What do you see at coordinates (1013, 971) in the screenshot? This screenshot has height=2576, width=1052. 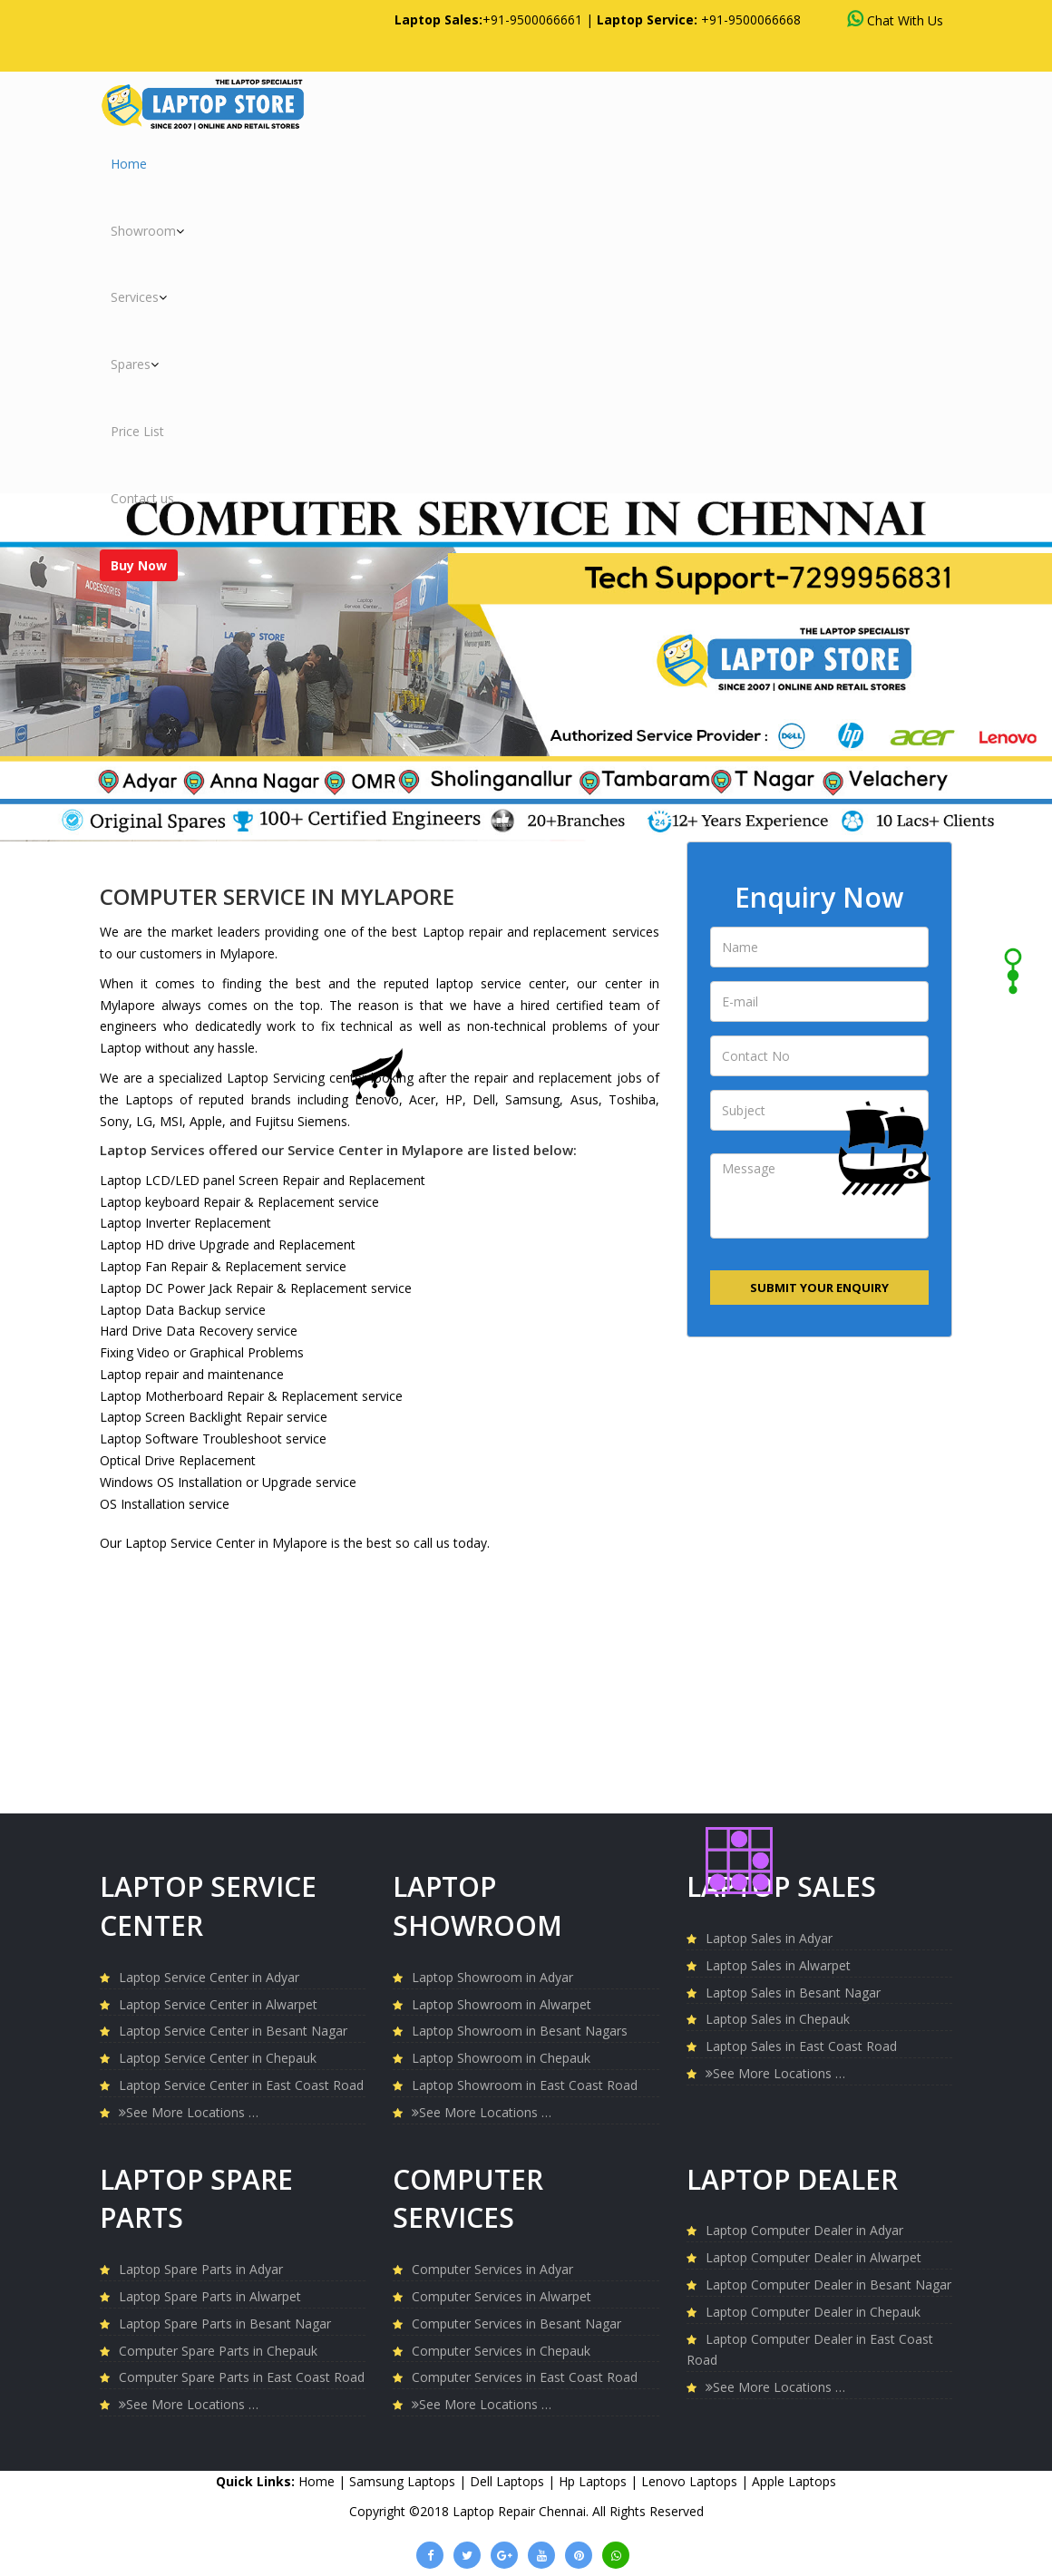 I see `indicates a nodular or clustered data structure` at bounding box center [1013, 971].